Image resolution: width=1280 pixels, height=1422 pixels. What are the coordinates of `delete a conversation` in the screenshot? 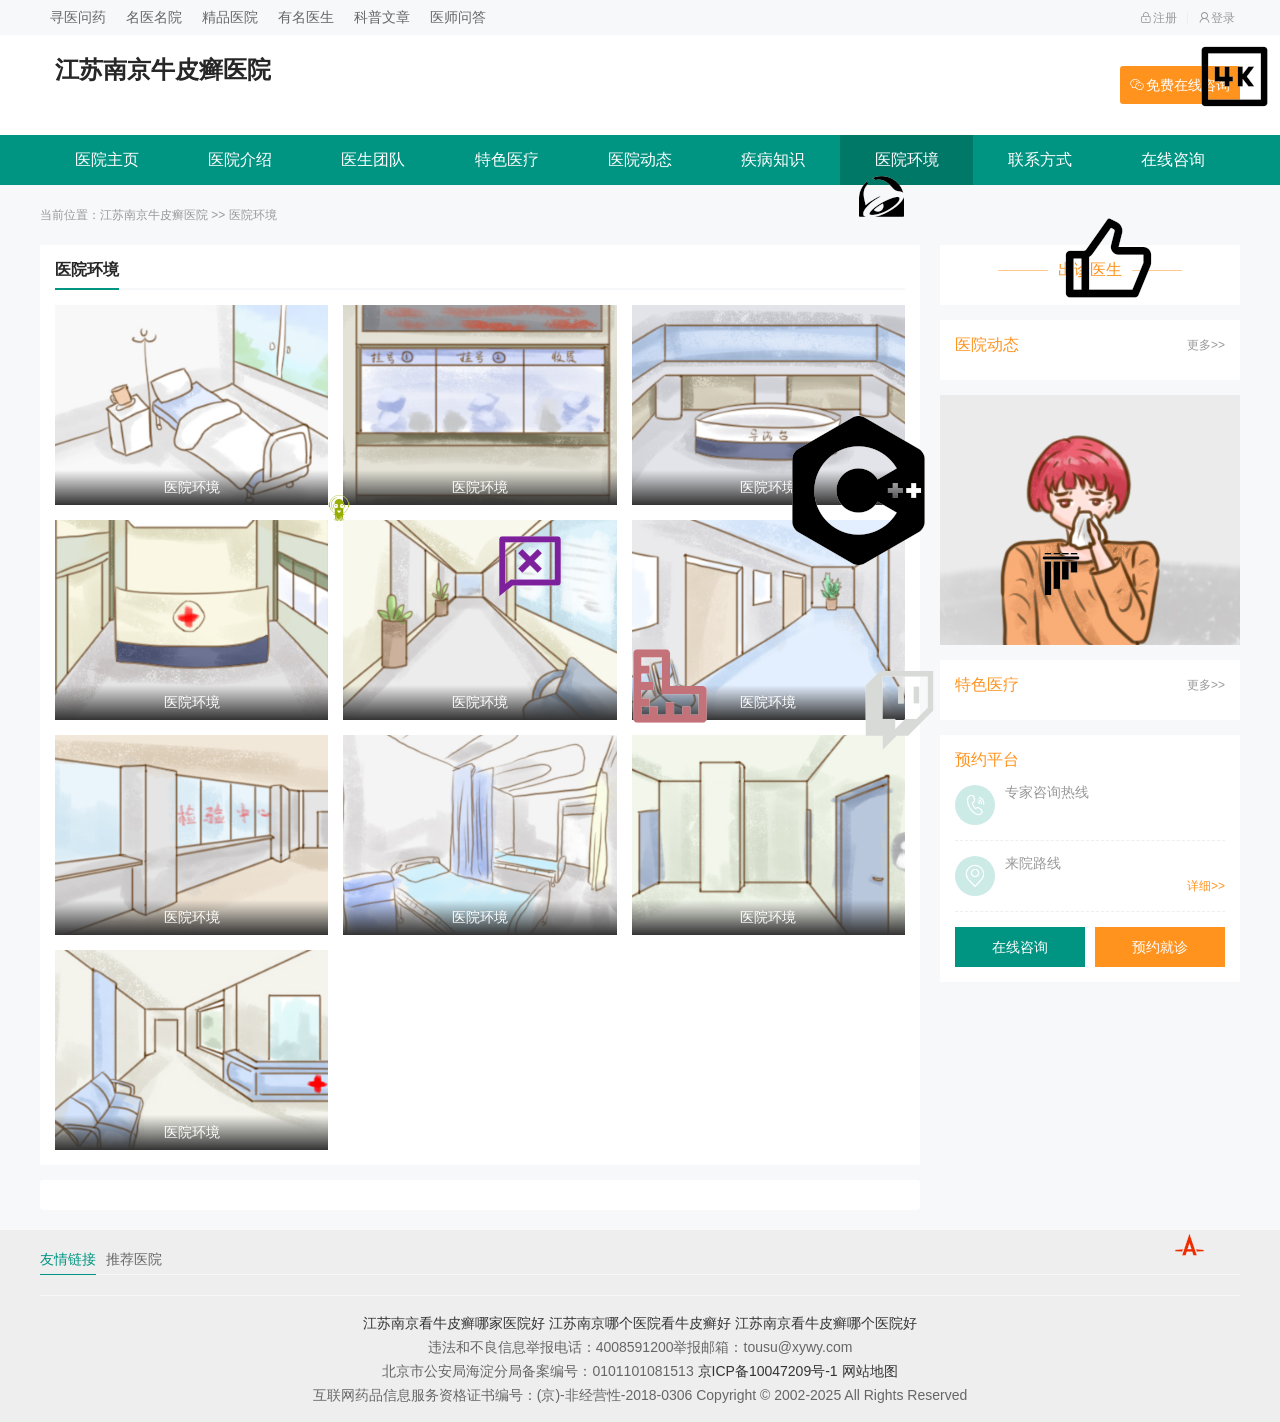 It's located at (530, 564).